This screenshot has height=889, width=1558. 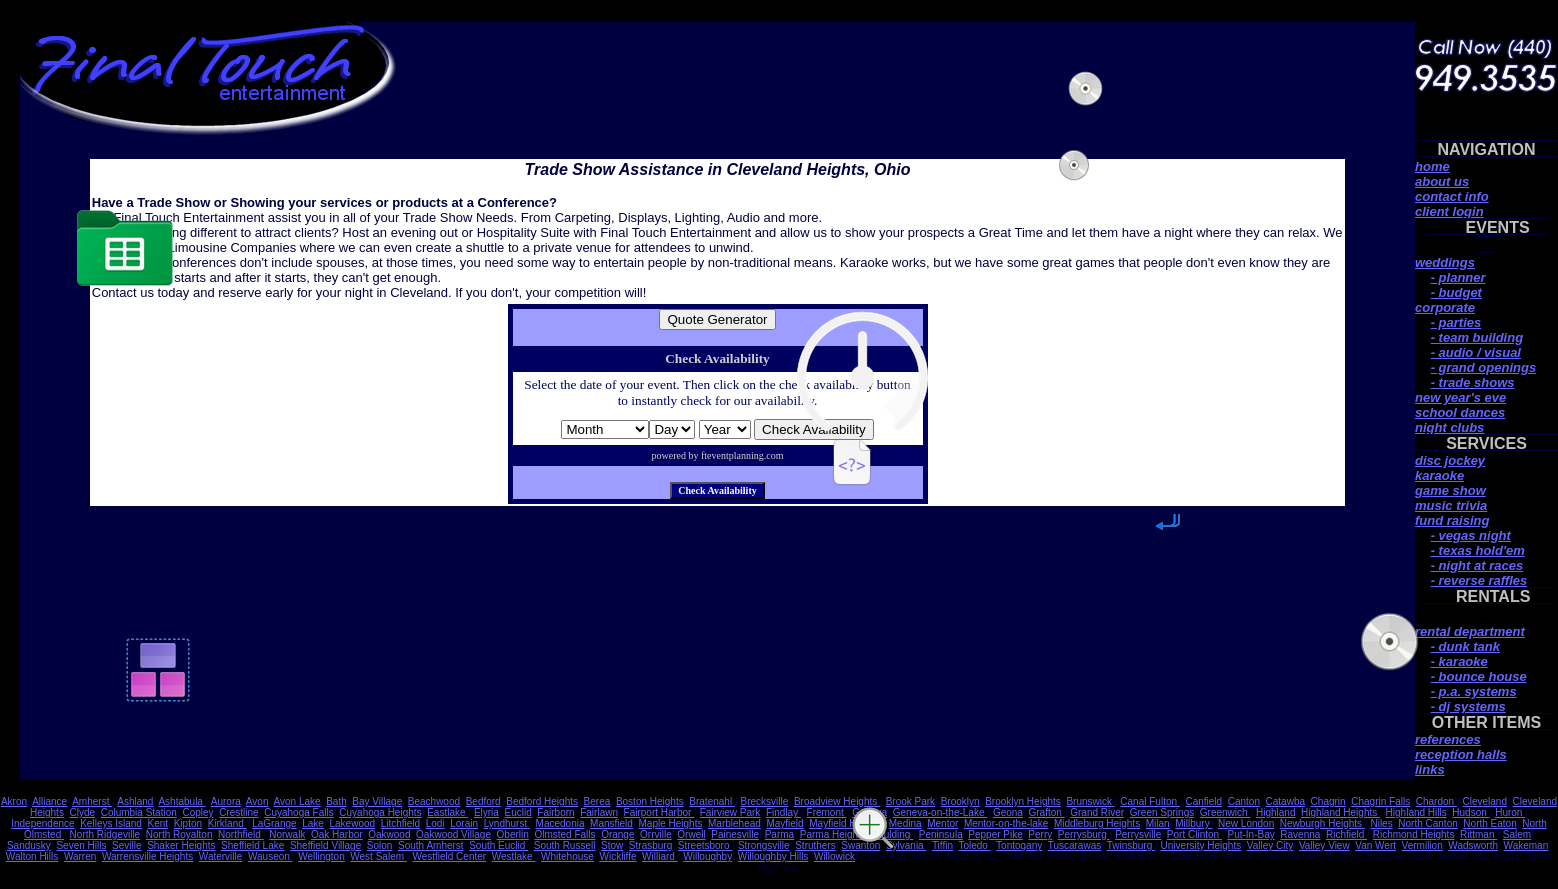 What do you see at coordinates (852, 462) in the screenshot?
I see `a PHP source code file` at bounding box center [852, 462].